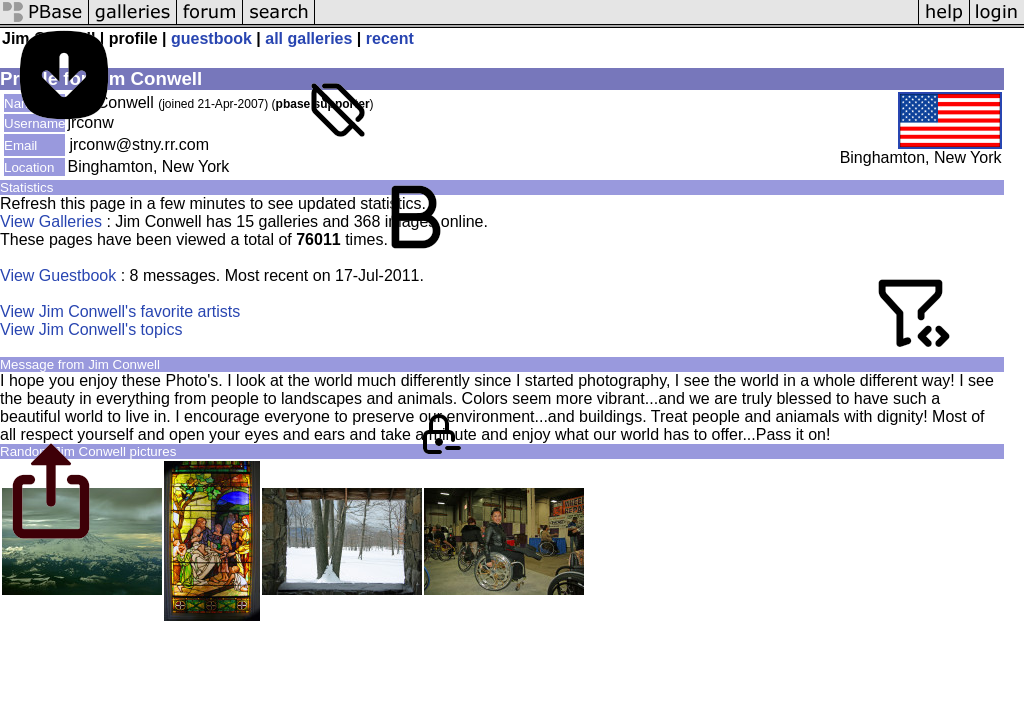 Image resolution: width=1024 pixels, height=720 pixels. What do you see at coordinates (51, 494) in the screenshot?
I see `share this content` at bounding box center [51, 494].